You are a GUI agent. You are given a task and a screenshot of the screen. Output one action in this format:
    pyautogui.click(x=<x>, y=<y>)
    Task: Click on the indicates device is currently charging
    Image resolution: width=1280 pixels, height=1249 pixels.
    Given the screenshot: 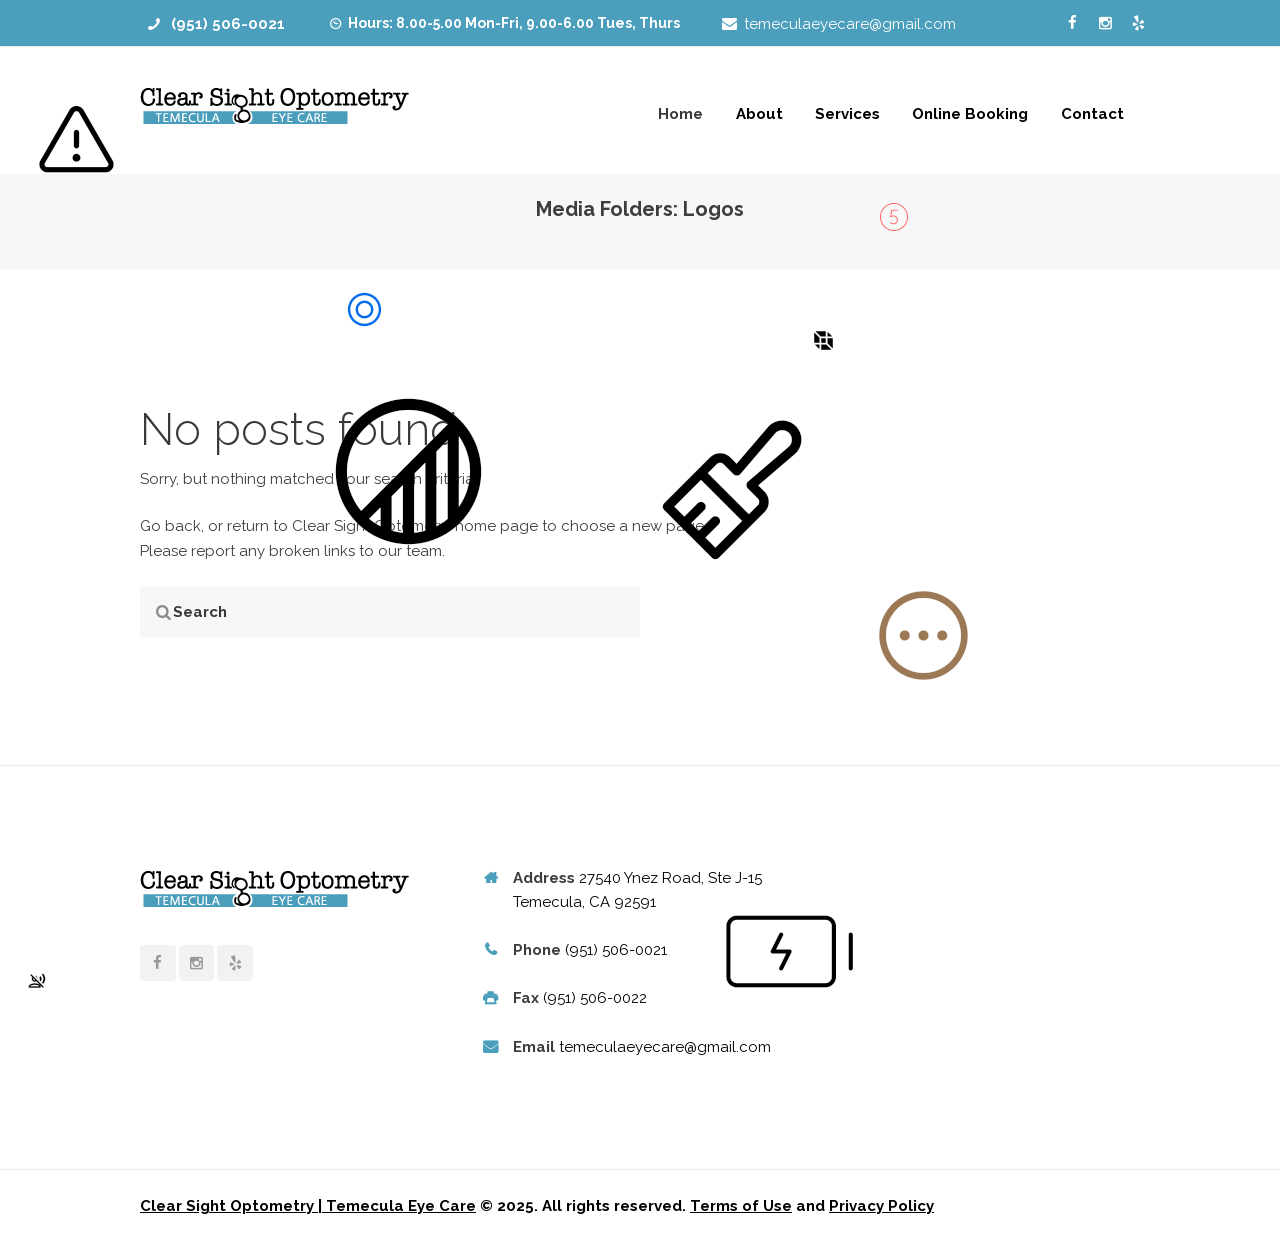 What is the action you would take?
    pyautogui.click(x=787, y=951)
    